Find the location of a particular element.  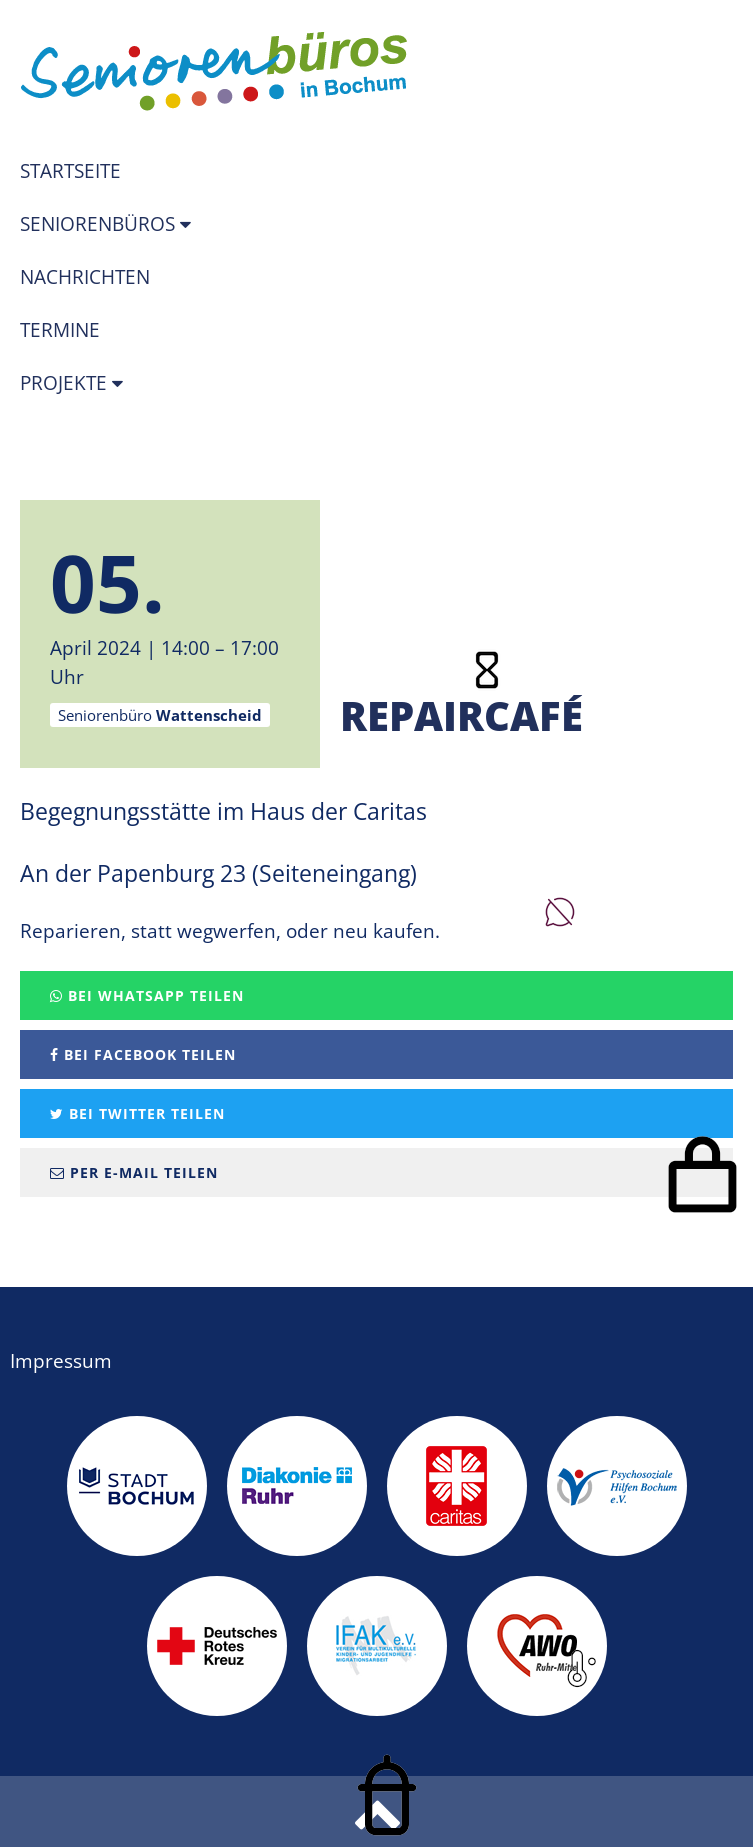

indicates a process is waiting or pending is located at coordinates (487, 670).